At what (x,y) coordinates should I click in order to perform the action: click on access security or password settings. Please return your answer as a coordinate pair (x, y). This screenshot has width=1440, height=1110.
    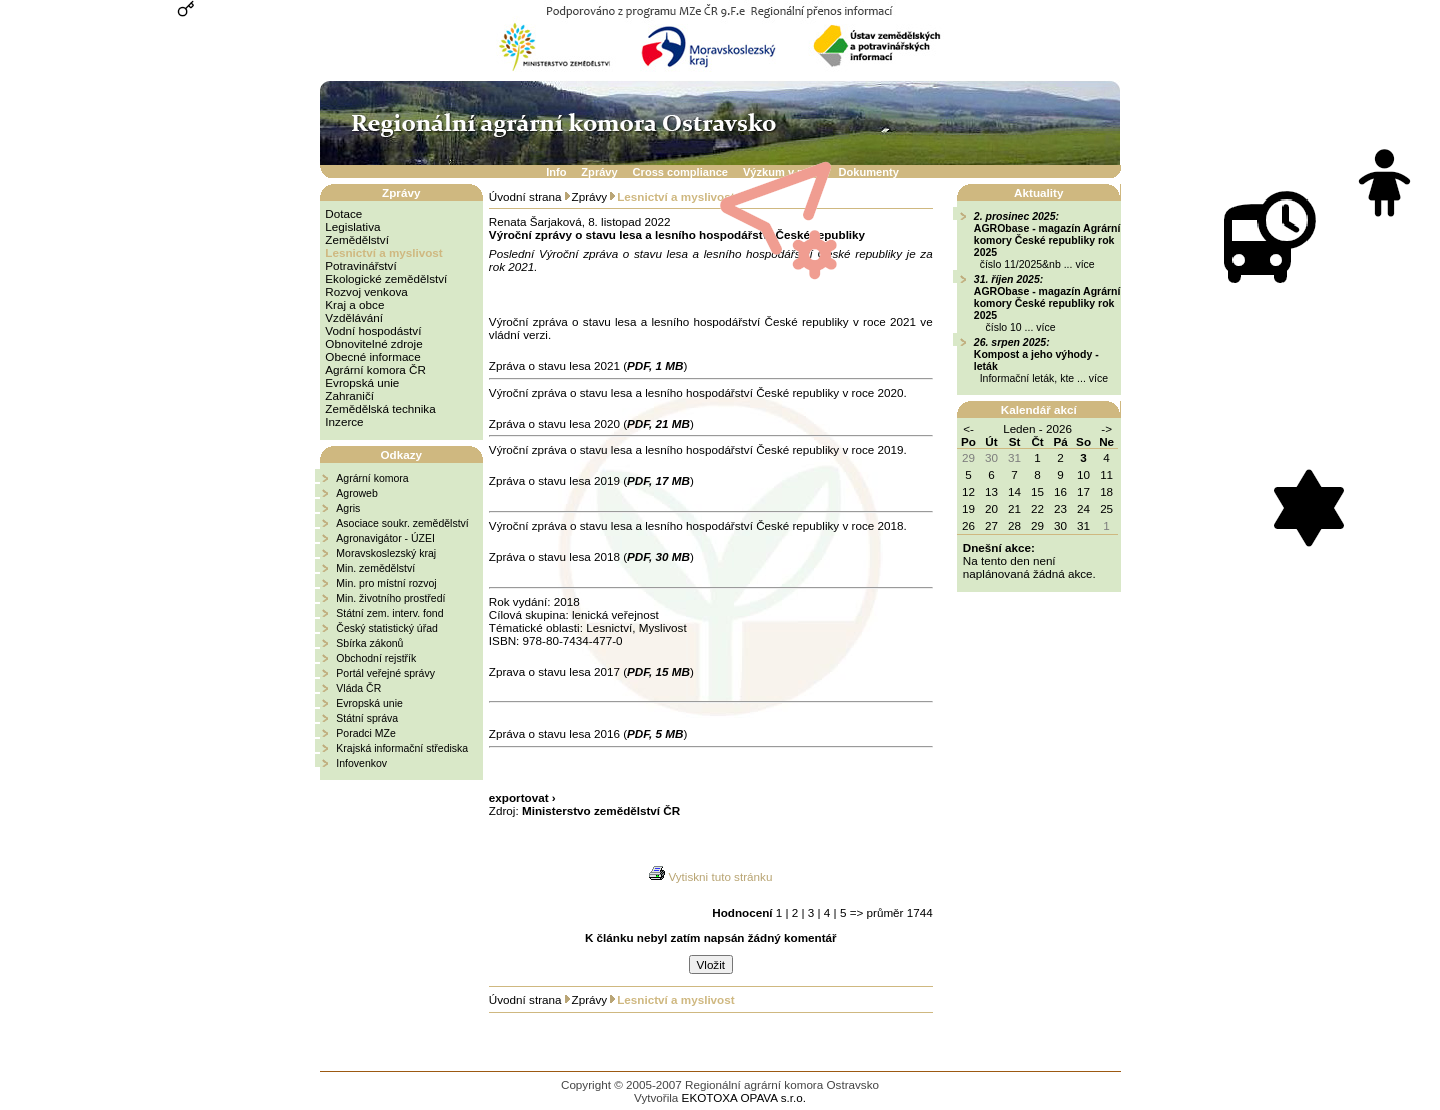
    Looking at the image, I should click on (186, 9).